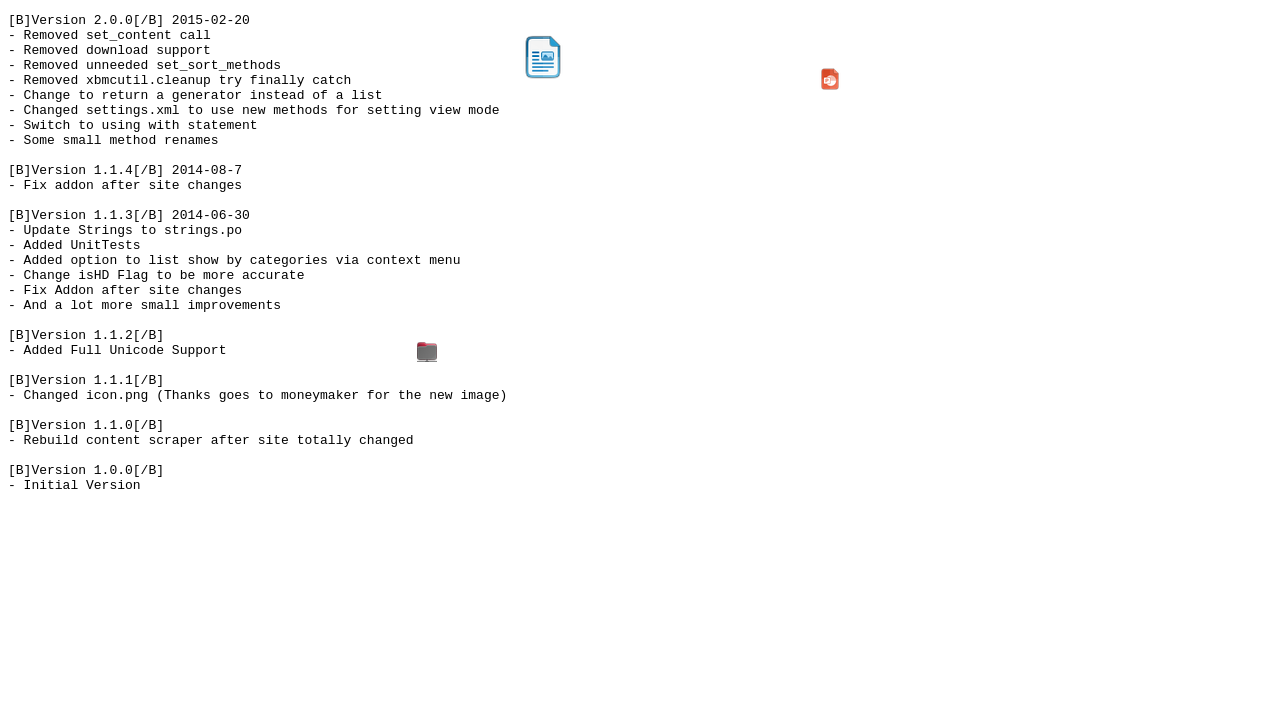 The width and height of the screenshot is (1280, 720). What do you see at coordinates (427, 352) in the screenshot?
I see `access a remote or network folder` at bounding box center [427, 352].